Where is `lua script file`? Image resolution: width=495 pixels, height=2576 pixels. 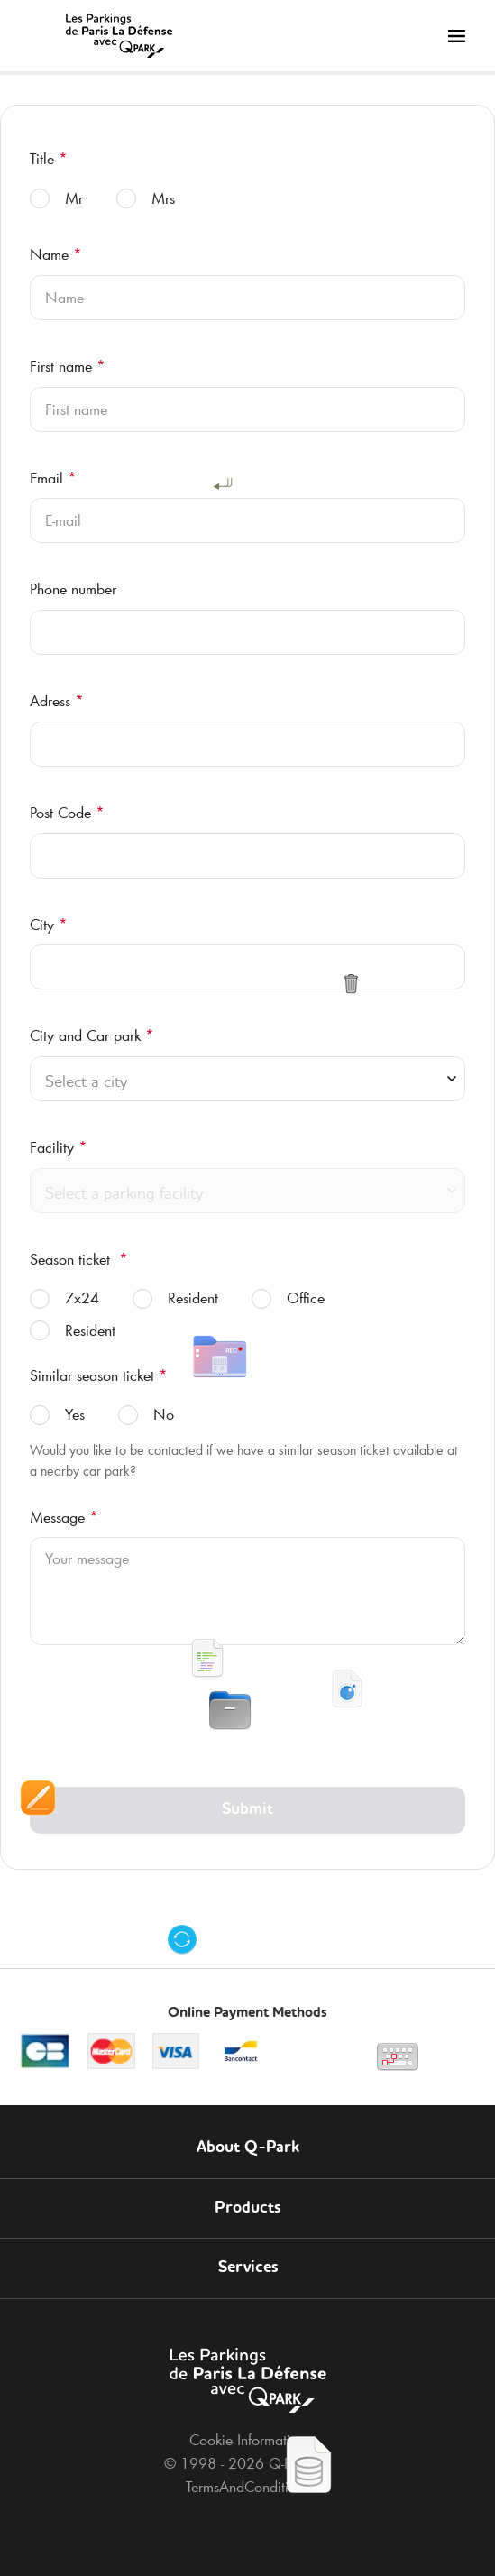 lua script file is located at coordinates (347, 1688).